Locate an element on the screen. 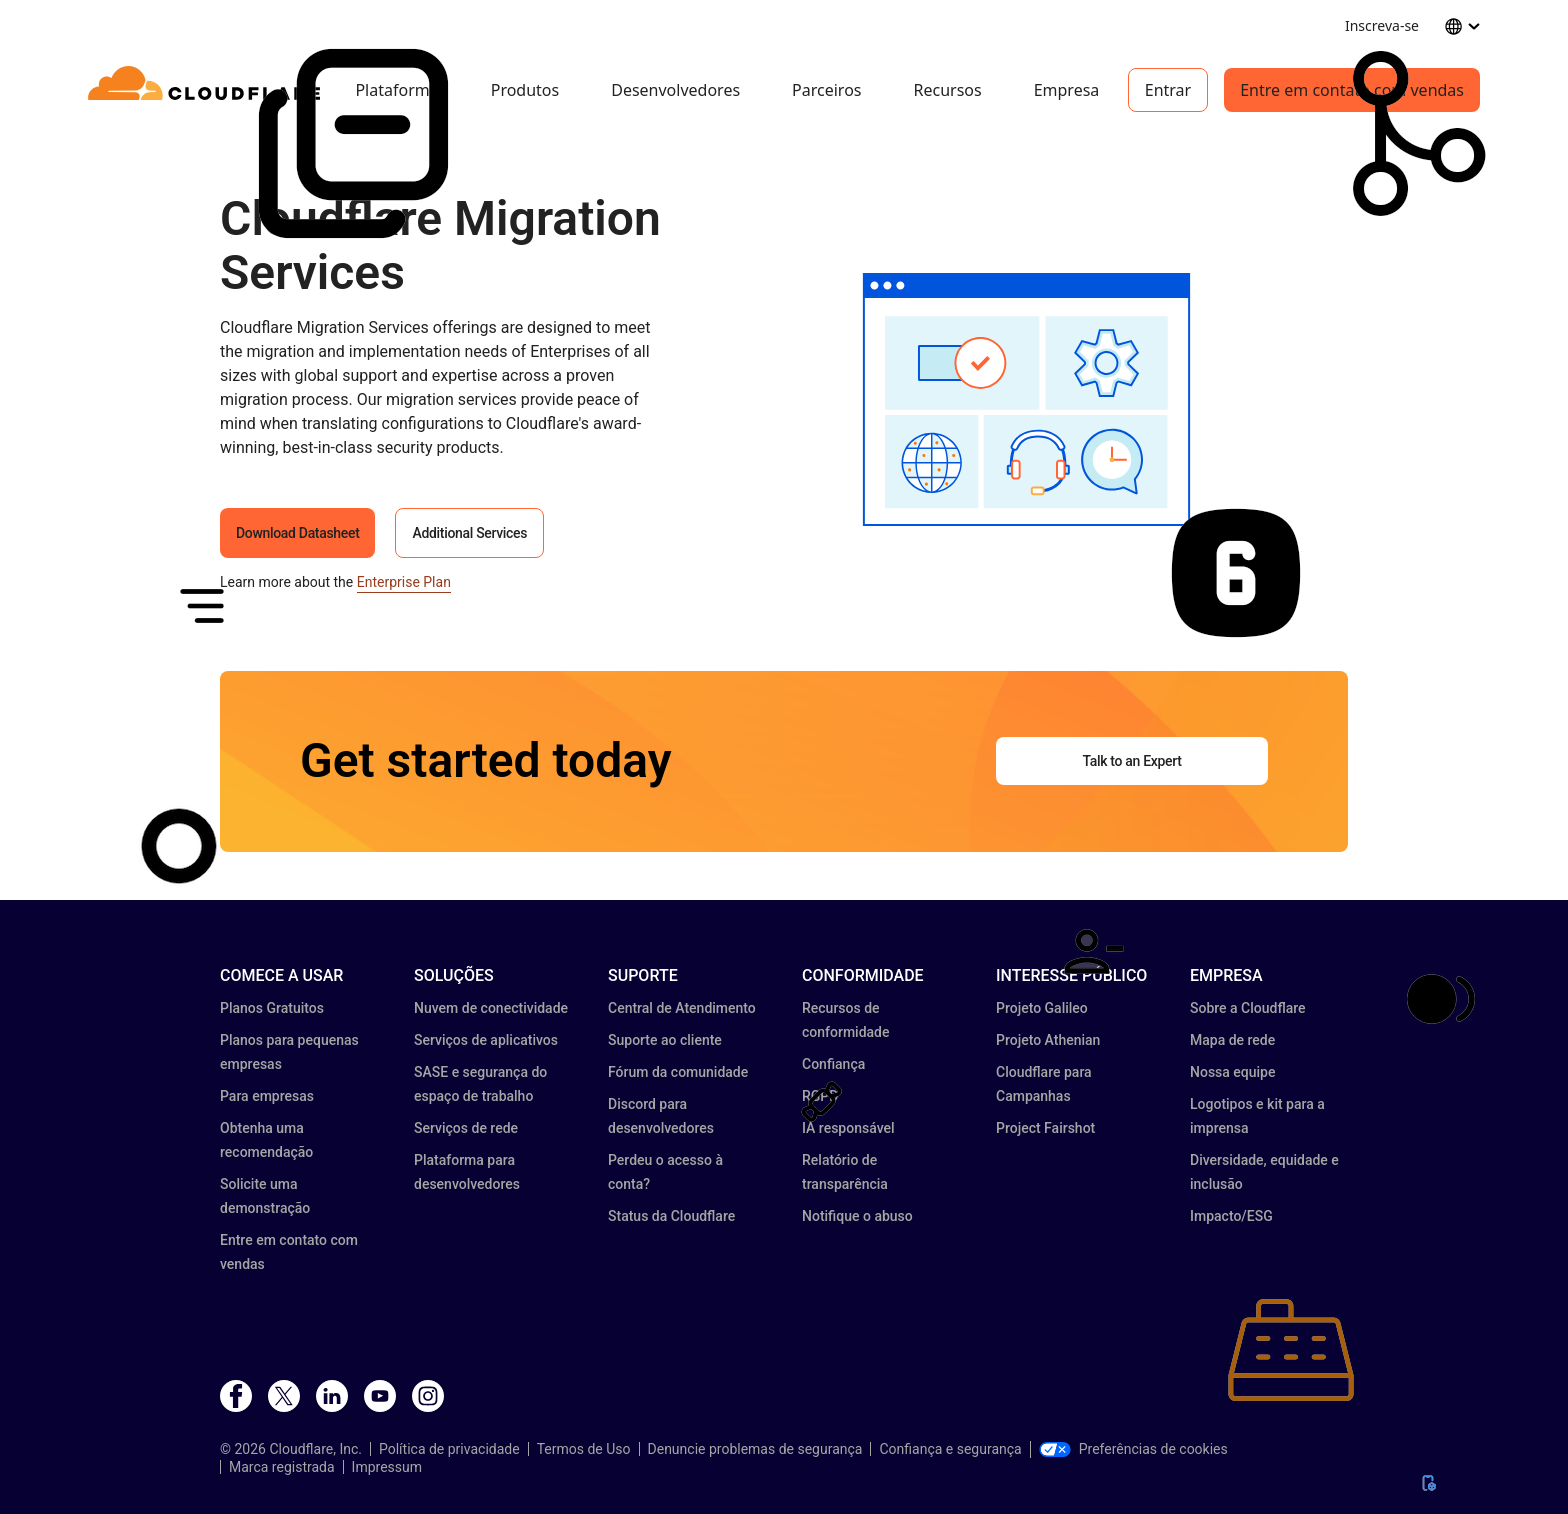 Image resolution: width=1568 pixels, height=1514 pixels. open augmented reality mode is located at coordinates (1428, 1483).